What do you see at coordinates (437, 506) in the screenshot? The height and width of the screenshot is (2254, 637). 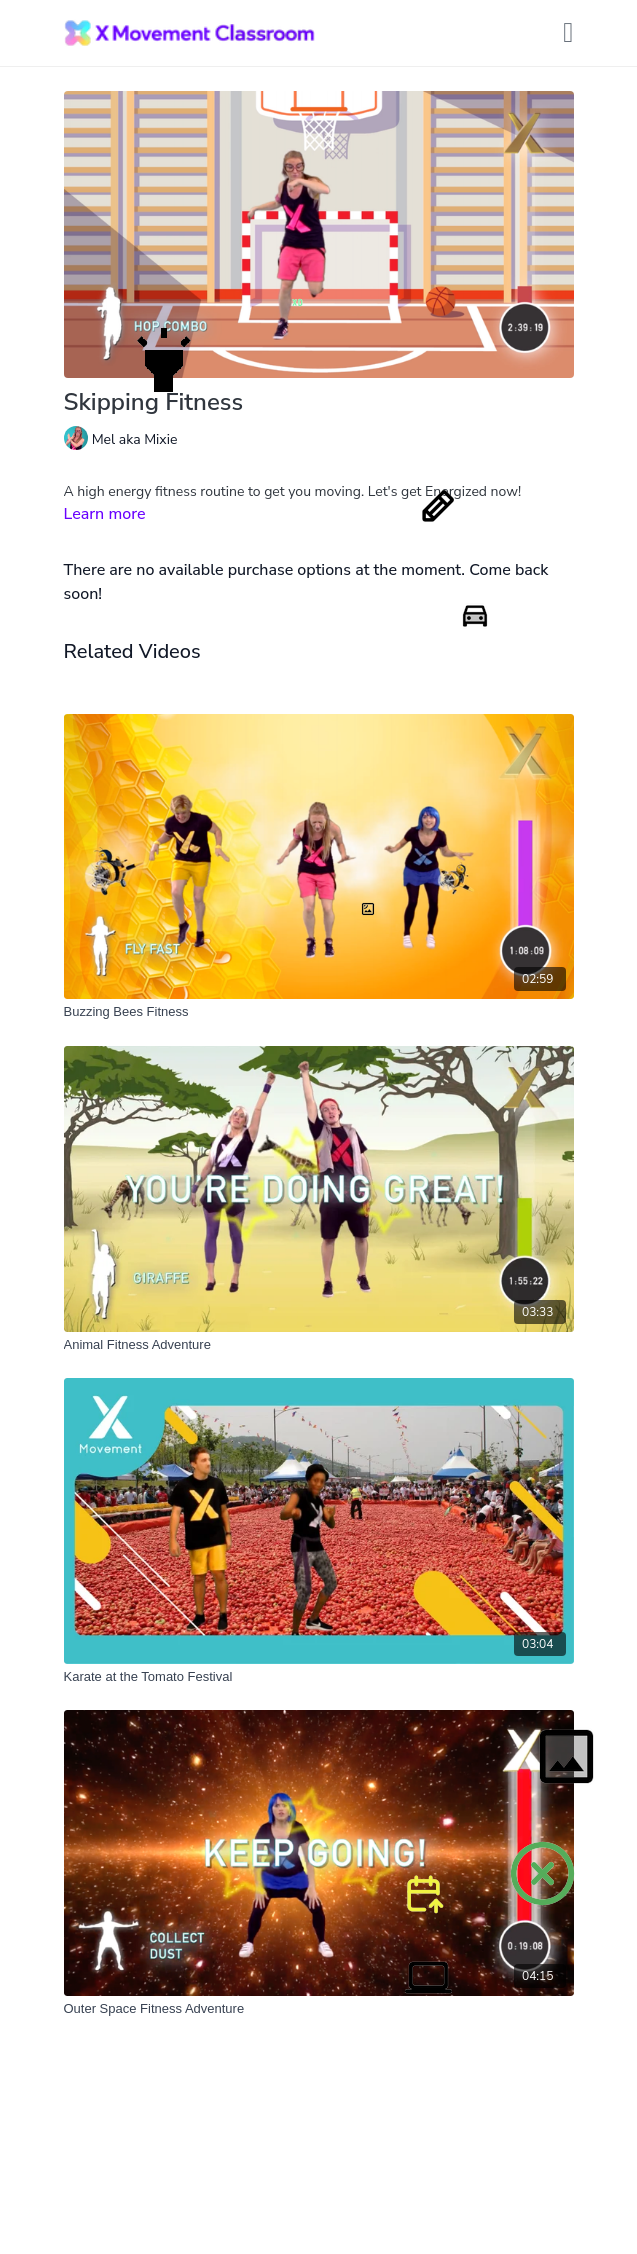 I see `edit content or settings` at bounding box center [437, 506].